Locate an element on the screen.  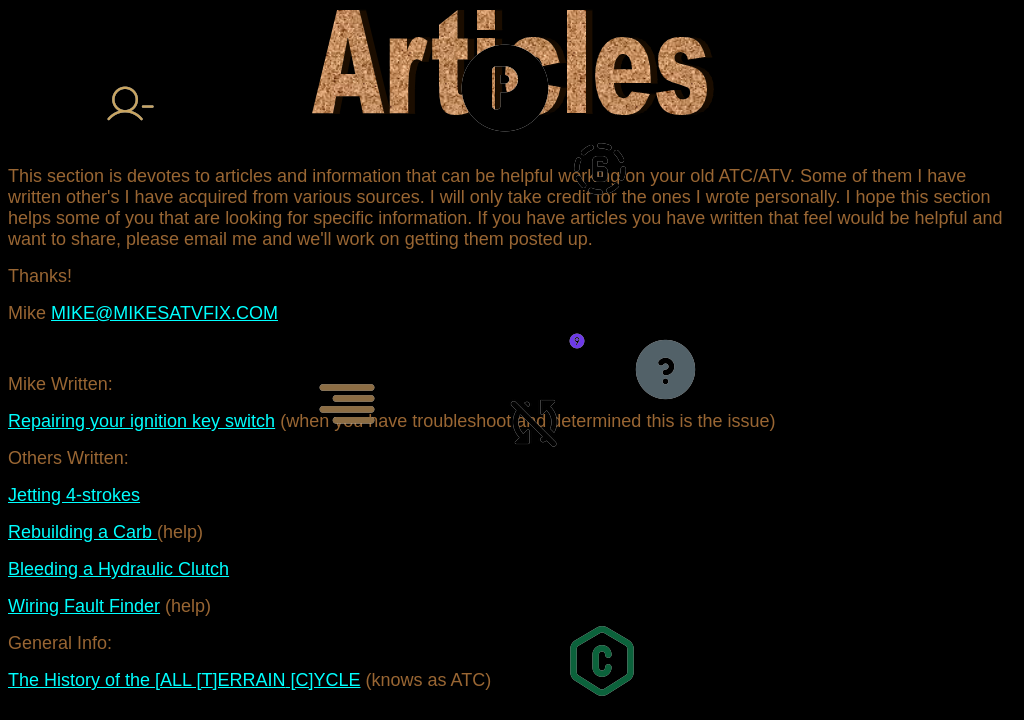
align text to the right is located at coordinates (347, 405).